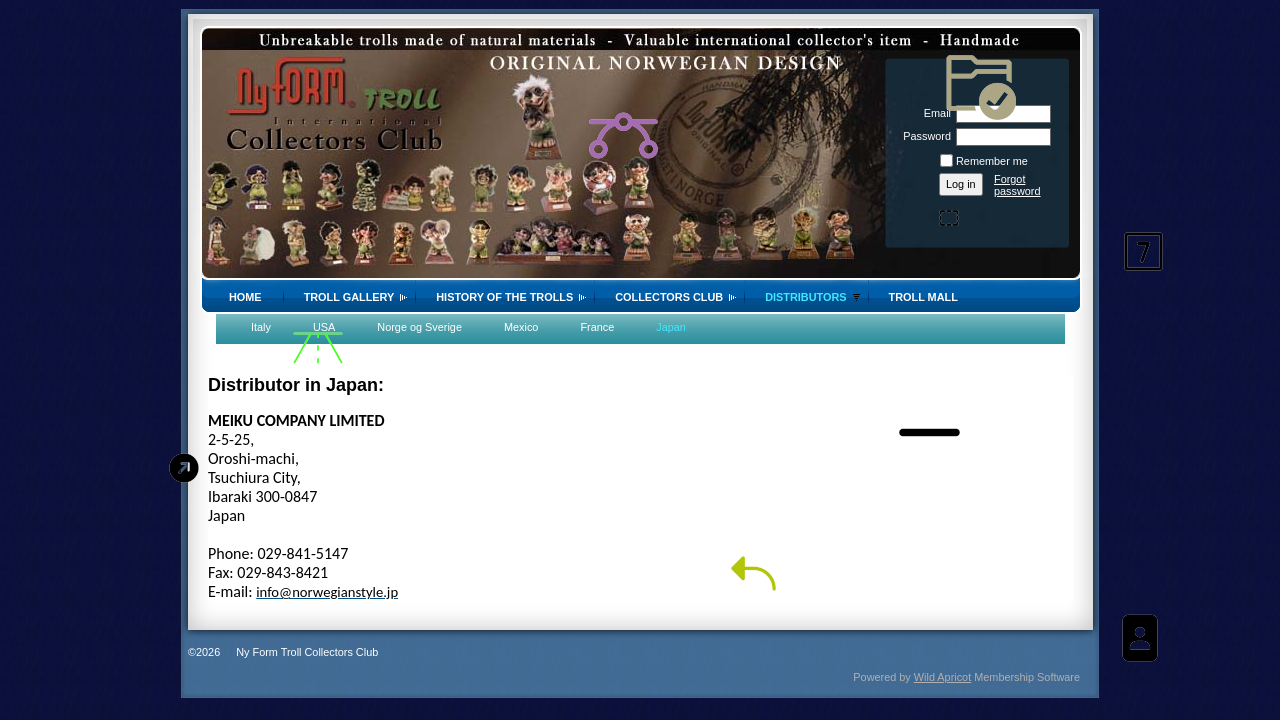 Image resolution: width=1280 pixels, height=720 pixels. Describe the element at coordinates (1143, 251) in the screenshot. I see `select or input the number seven` at that location.